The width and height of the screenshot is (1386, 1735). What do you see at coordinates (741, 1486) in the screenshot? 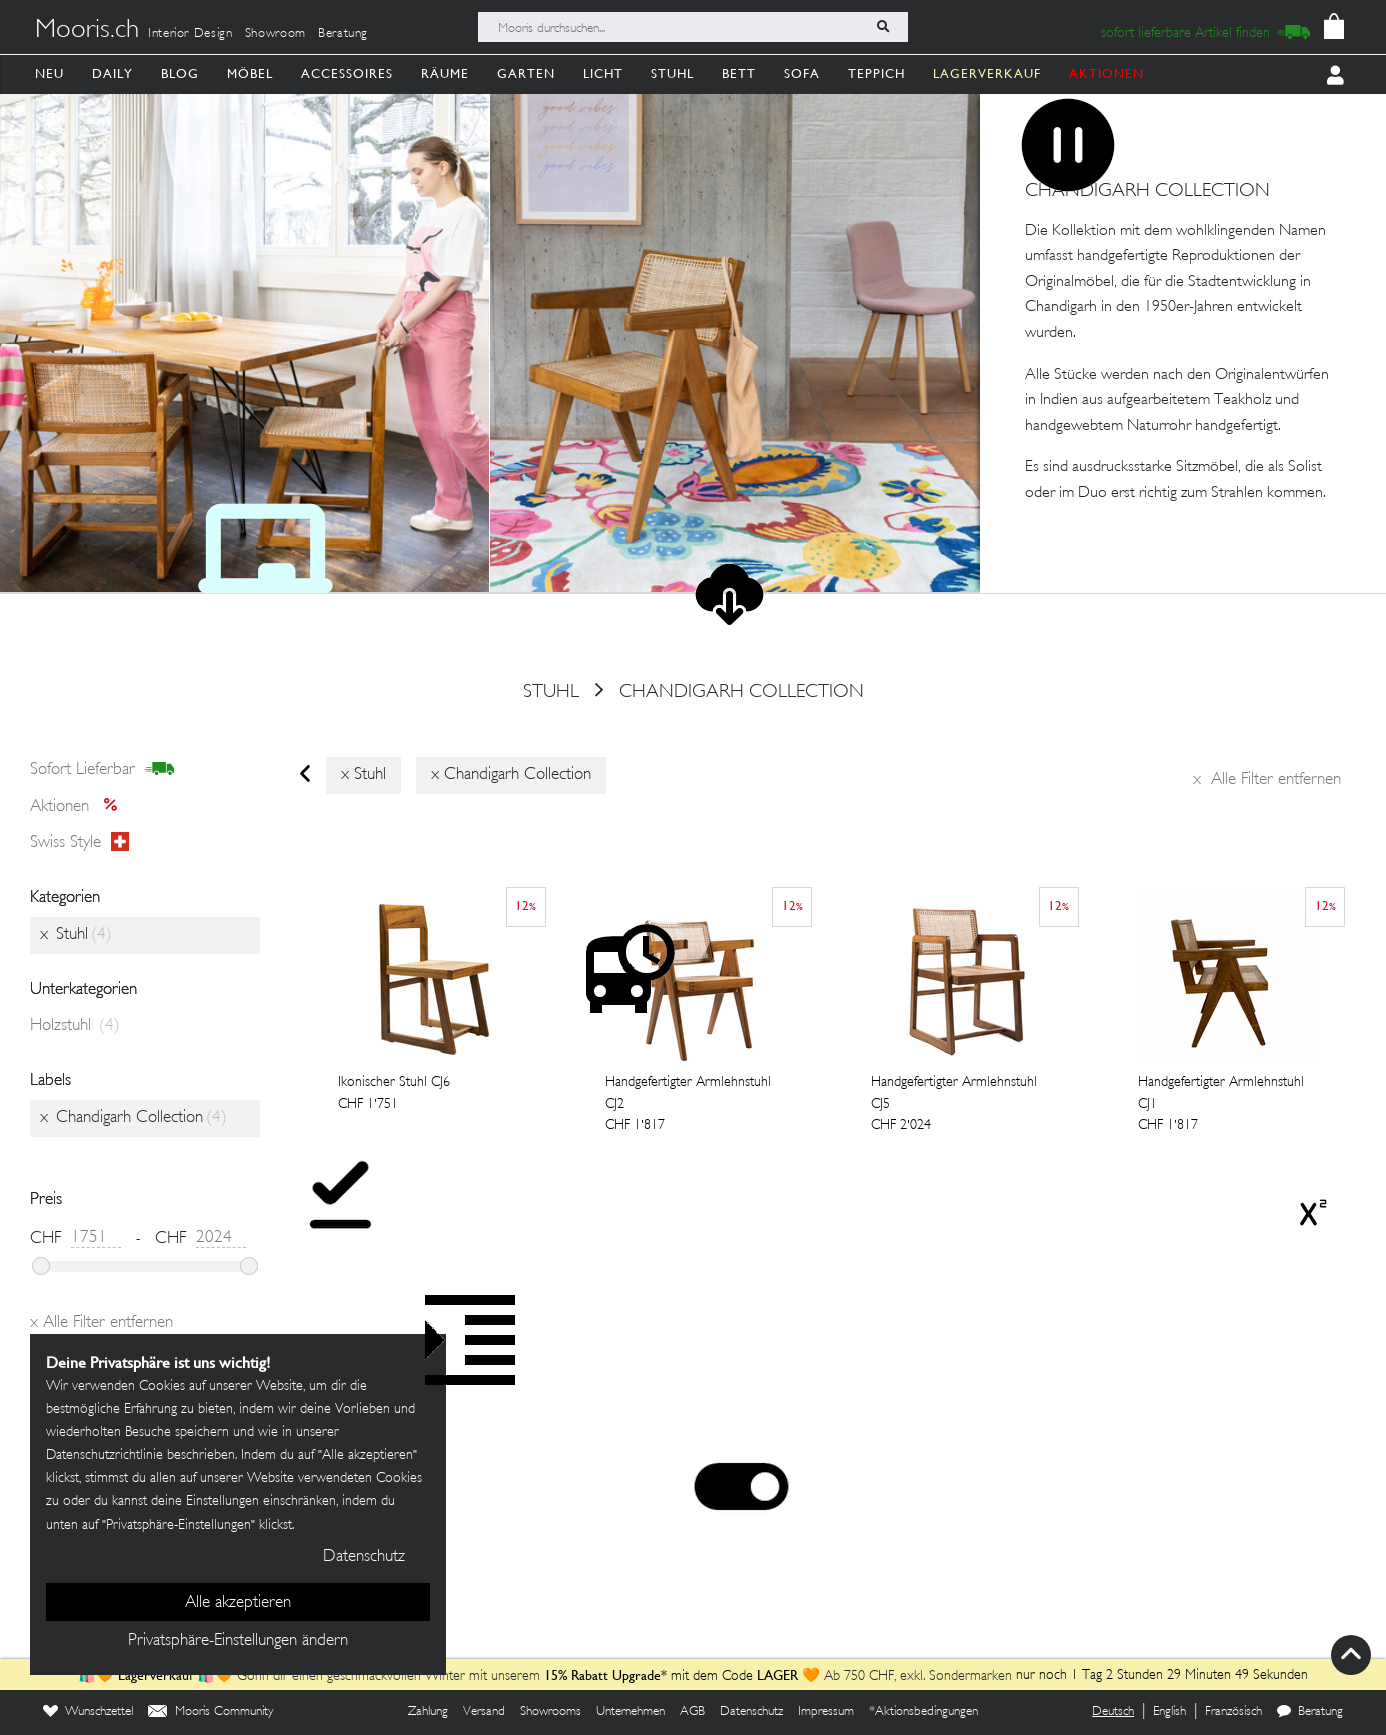
I see `toggle switch in the on/enabled state` at bounding box center [741, 1486].